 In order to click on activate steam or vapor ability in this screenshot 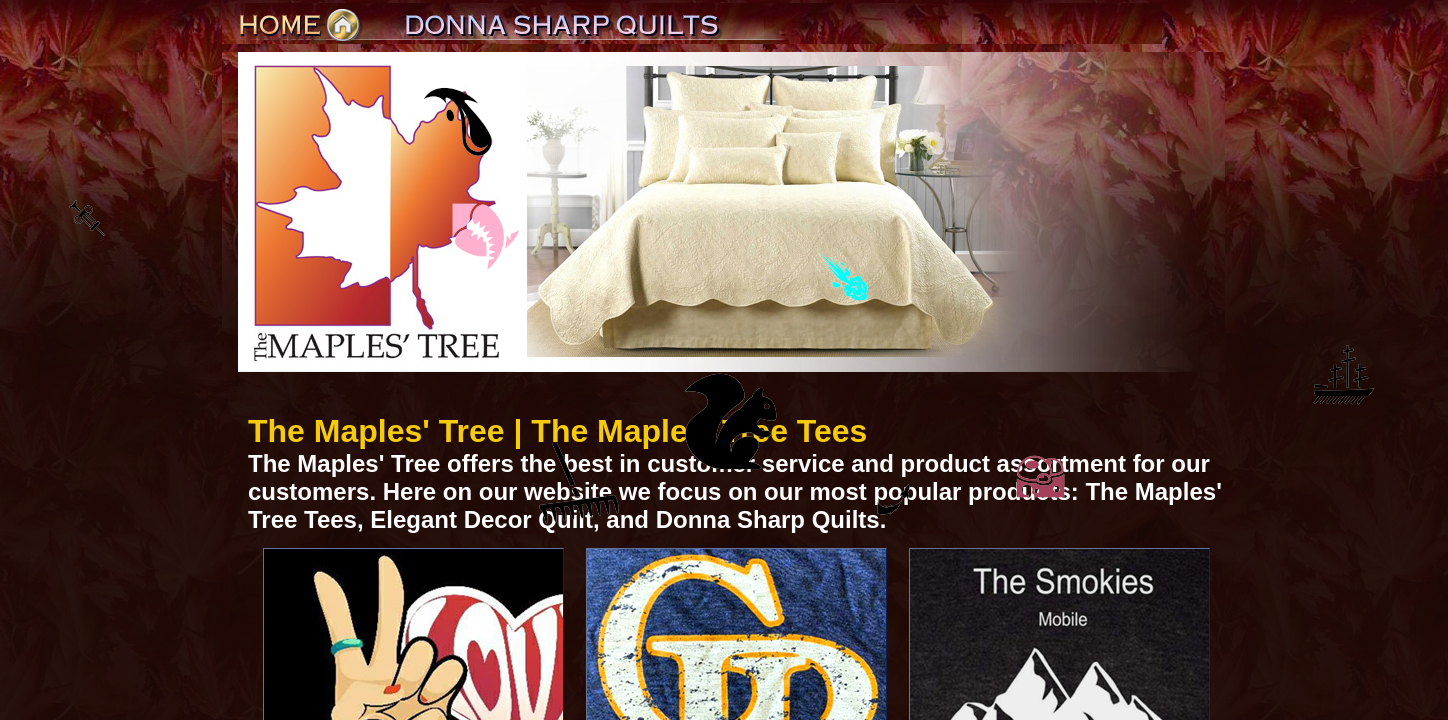, I will do `click(843, 276)`.